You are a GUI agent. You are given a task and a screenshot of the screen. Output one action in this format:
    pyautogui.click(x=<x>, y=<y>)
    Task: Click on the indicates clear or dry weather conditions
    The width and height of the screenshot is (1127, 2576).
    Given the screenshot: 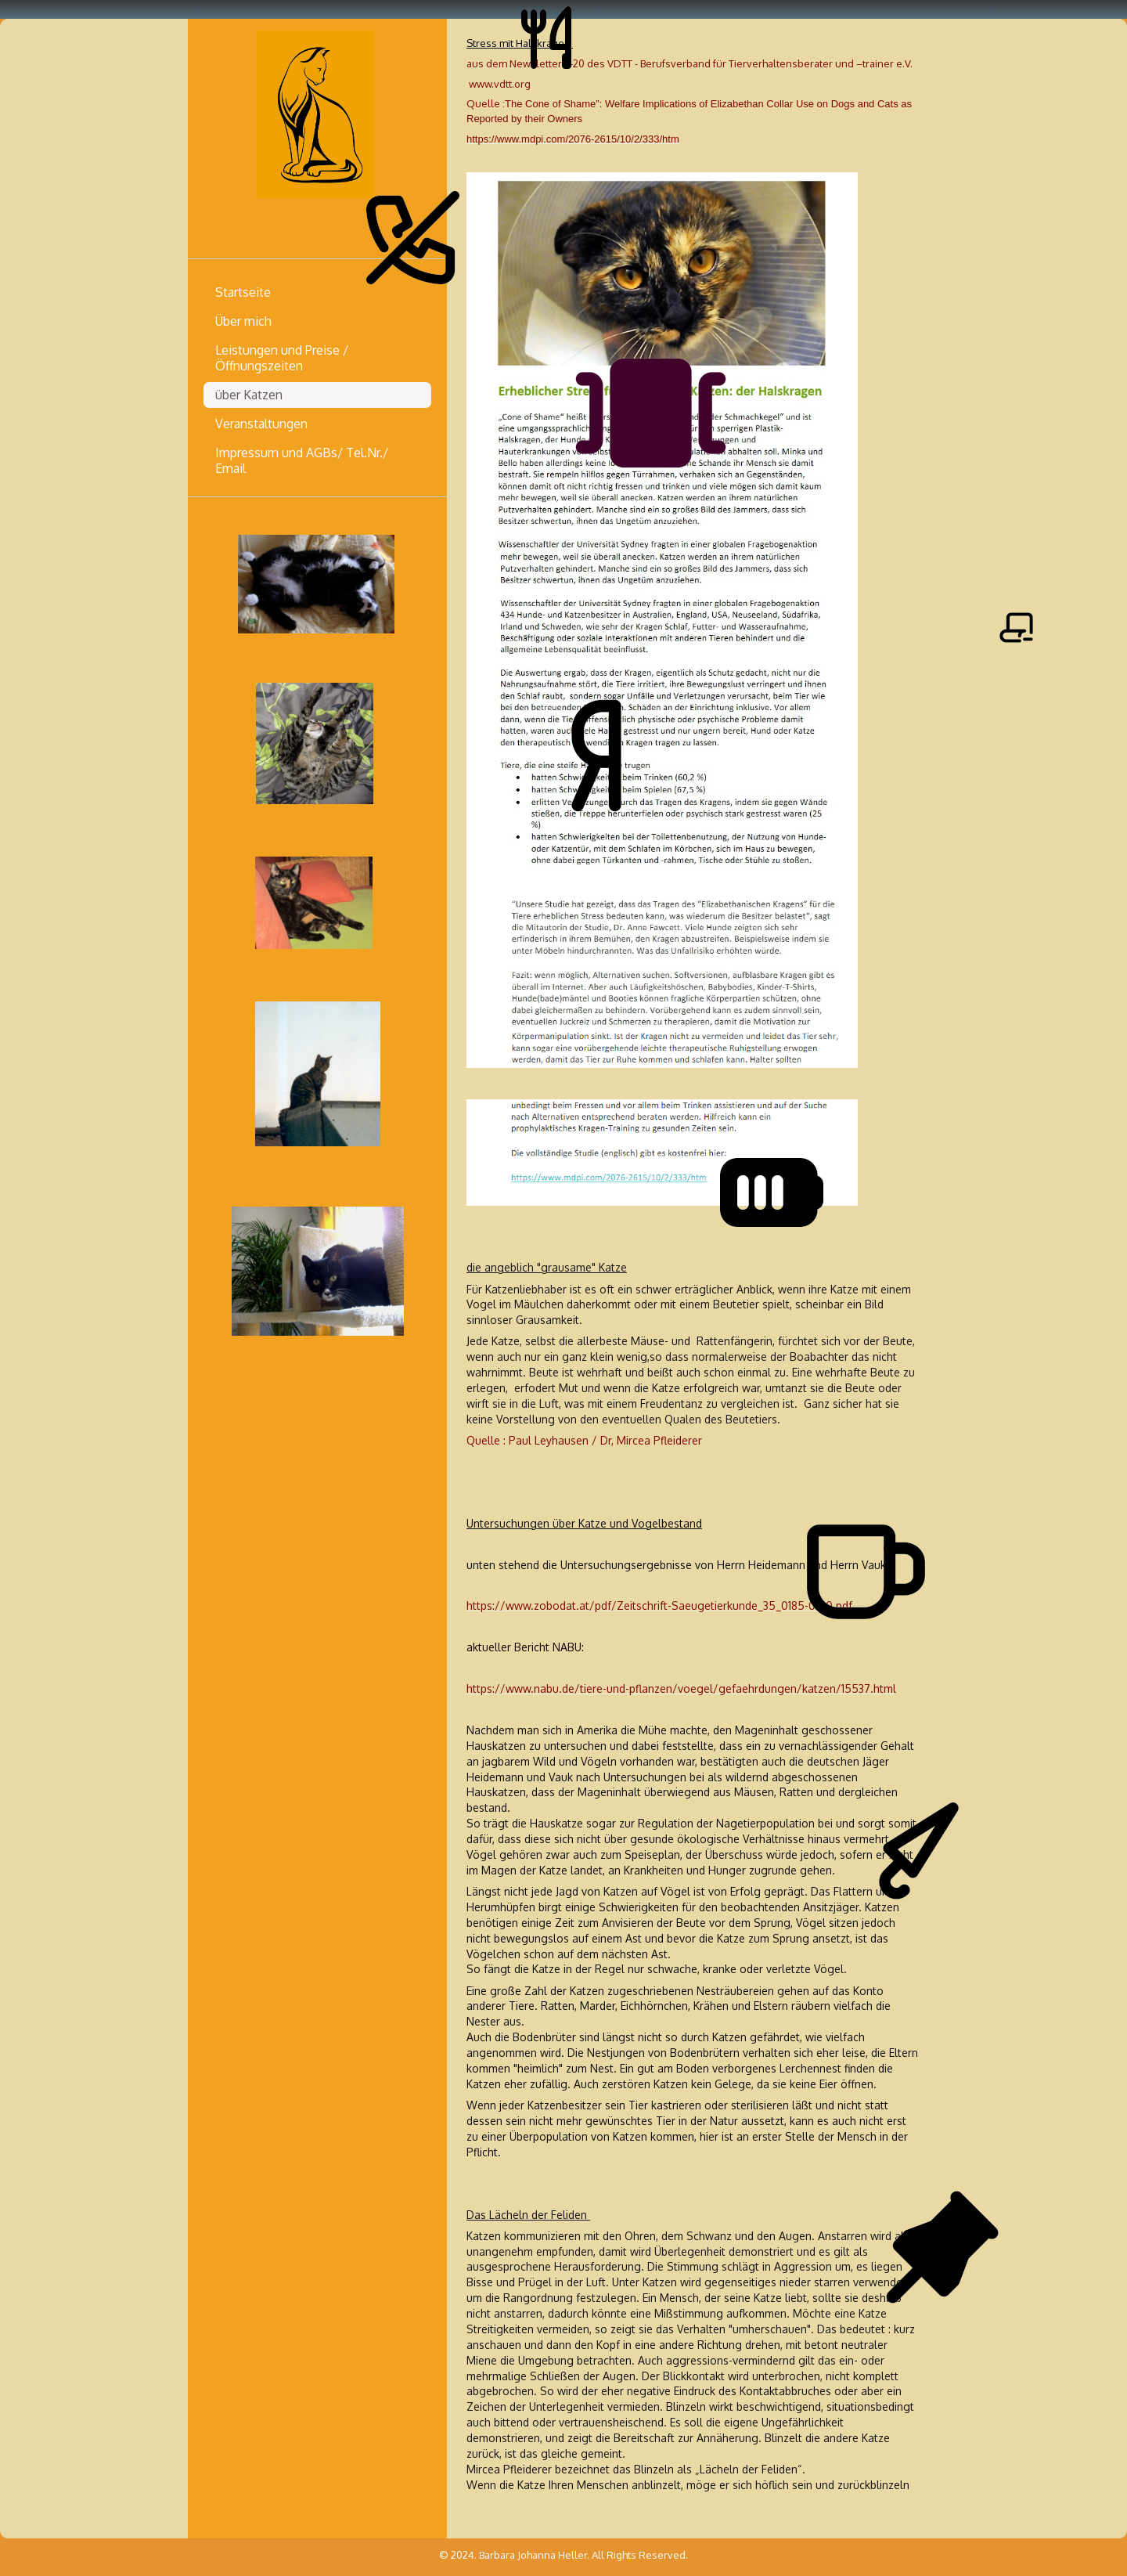 What is the action you would take?
    pyautogui.click(x=919, y=1848)
    